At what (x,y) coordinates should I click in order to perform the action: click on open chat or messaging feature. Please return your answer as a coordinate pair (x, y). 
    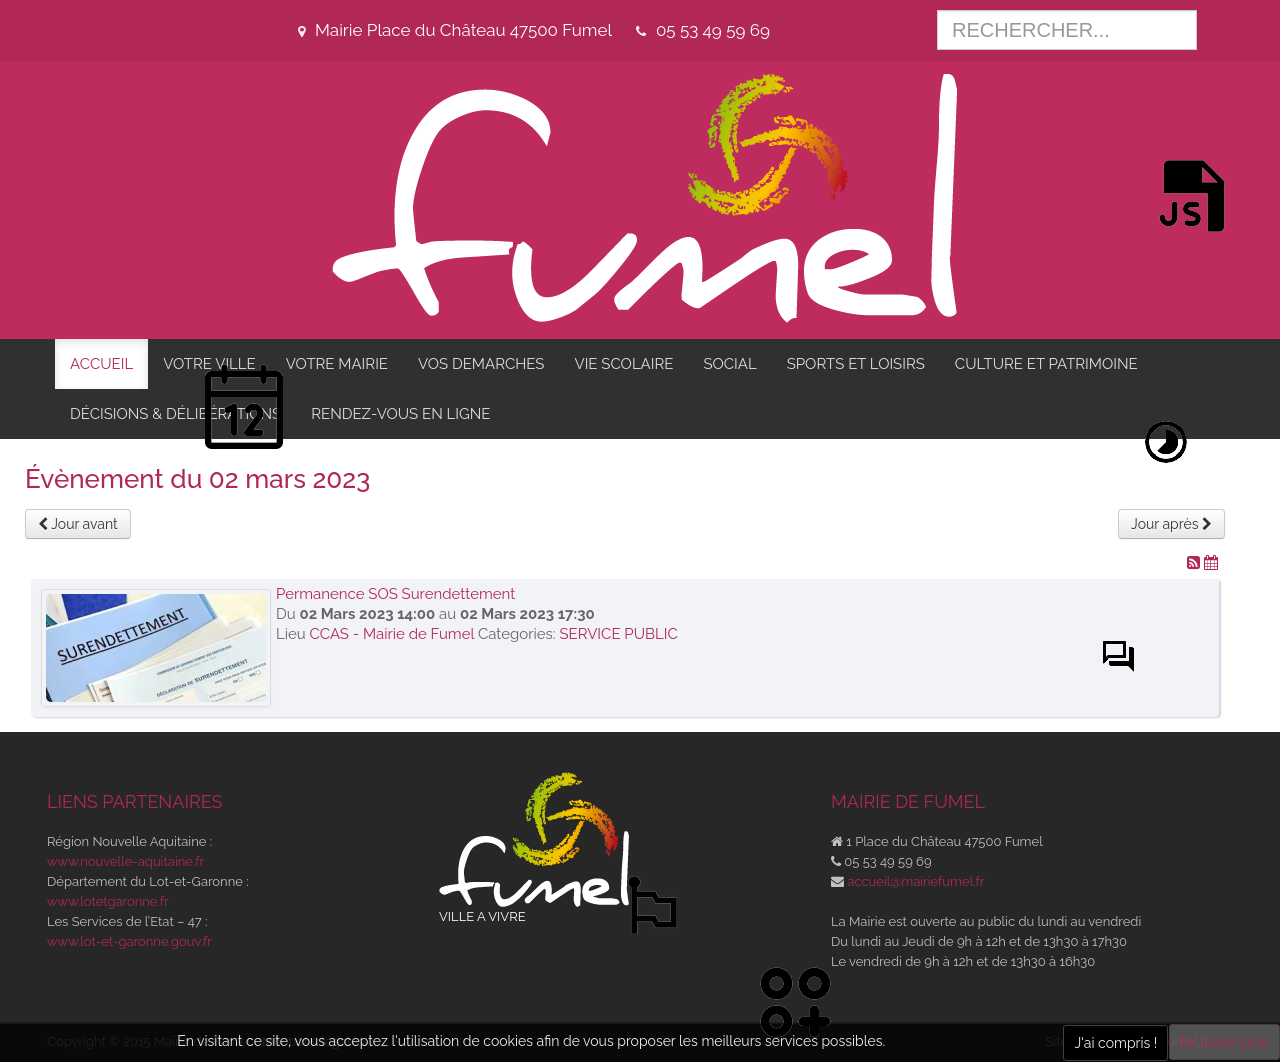
    Looking at the image, I should click on (1118, 656).